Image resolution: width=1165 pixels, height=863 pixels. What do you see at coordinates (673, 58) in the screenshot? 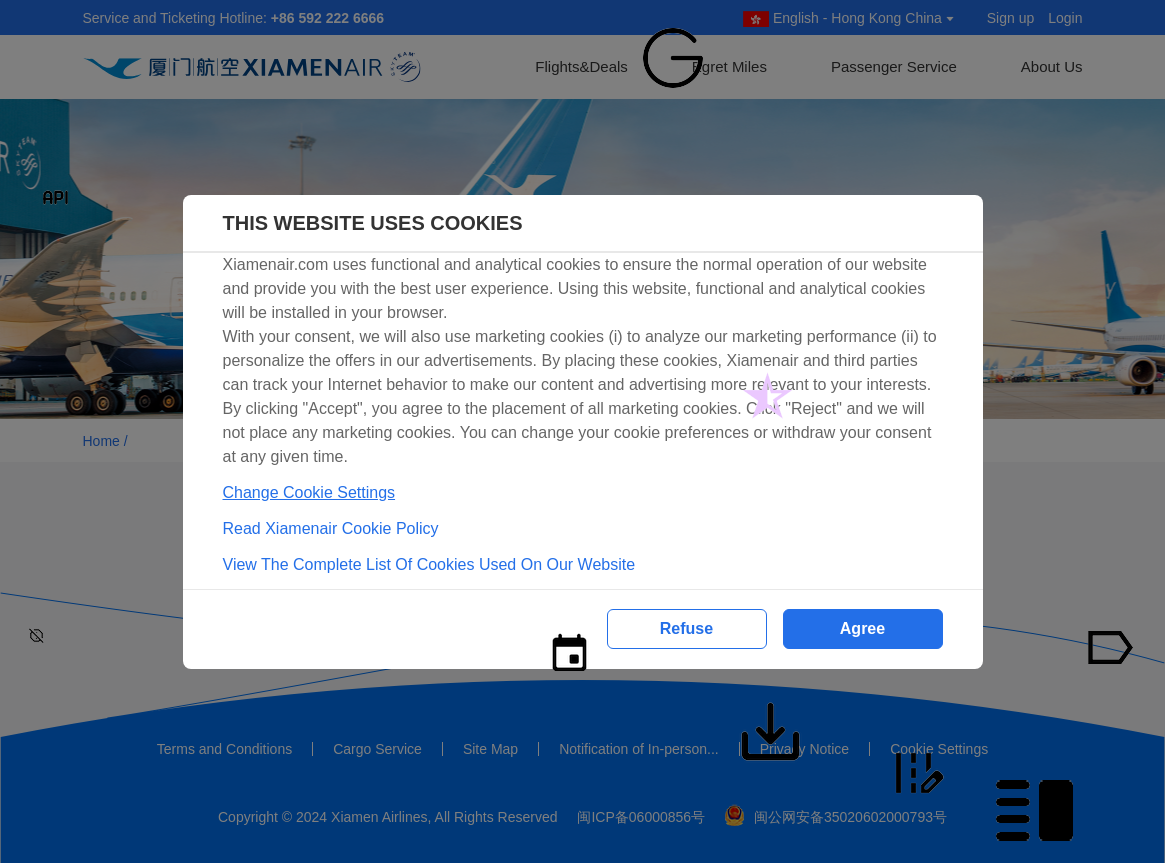
I see `sign in with Google` at bounding box center [673, 58].